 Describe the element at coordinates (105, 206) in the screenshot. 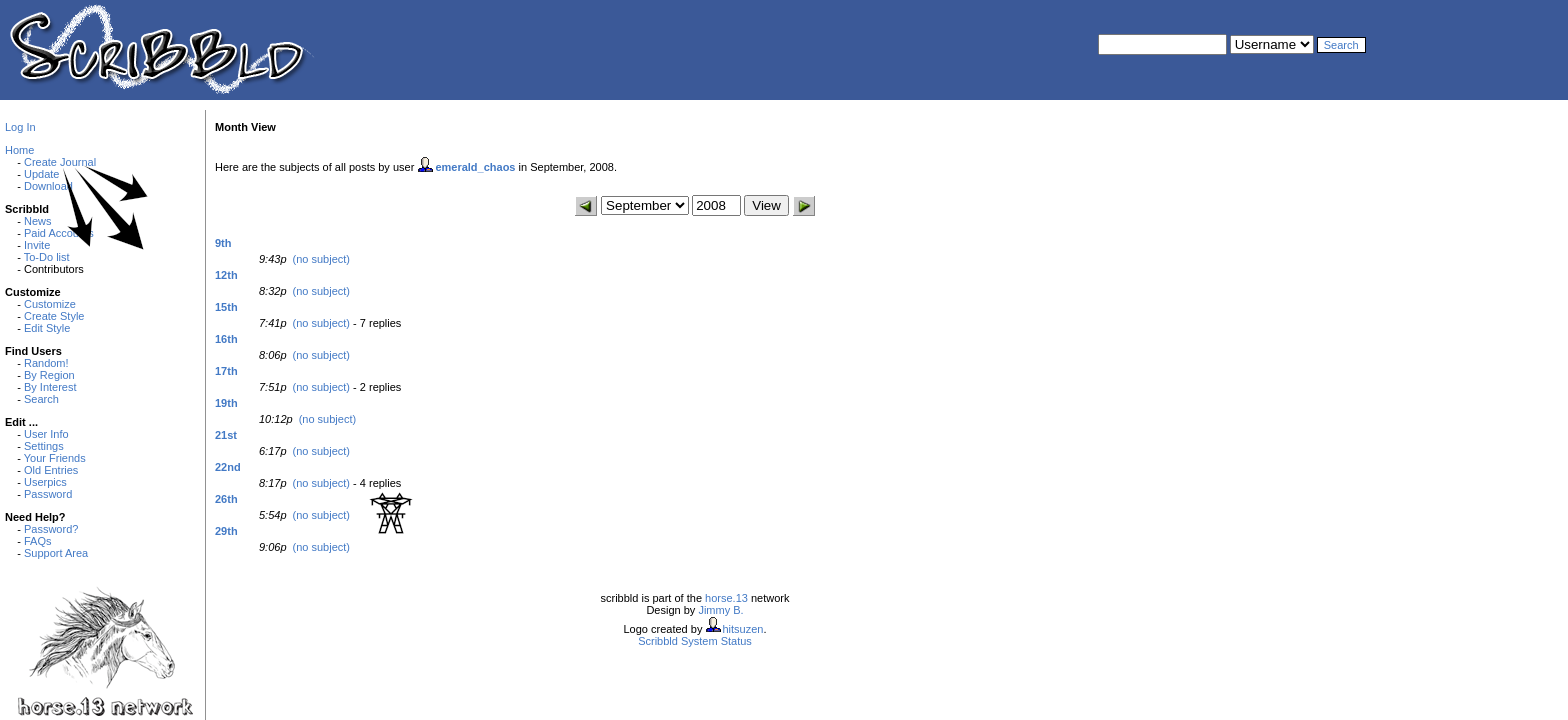

I see `indicates an attack or strike action` at that location.